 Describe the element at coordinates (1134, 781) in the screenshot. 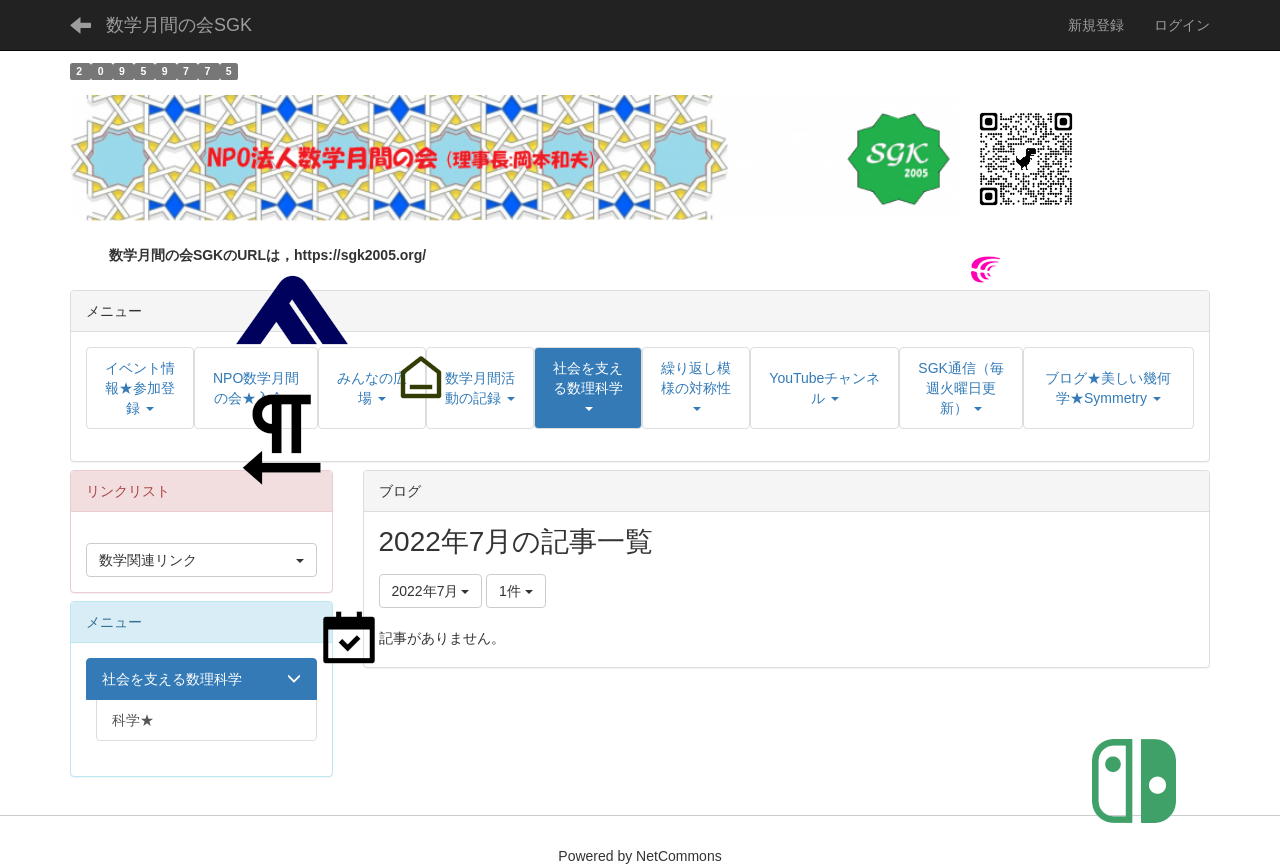

I see `nintendo switch app or related service` at that location.